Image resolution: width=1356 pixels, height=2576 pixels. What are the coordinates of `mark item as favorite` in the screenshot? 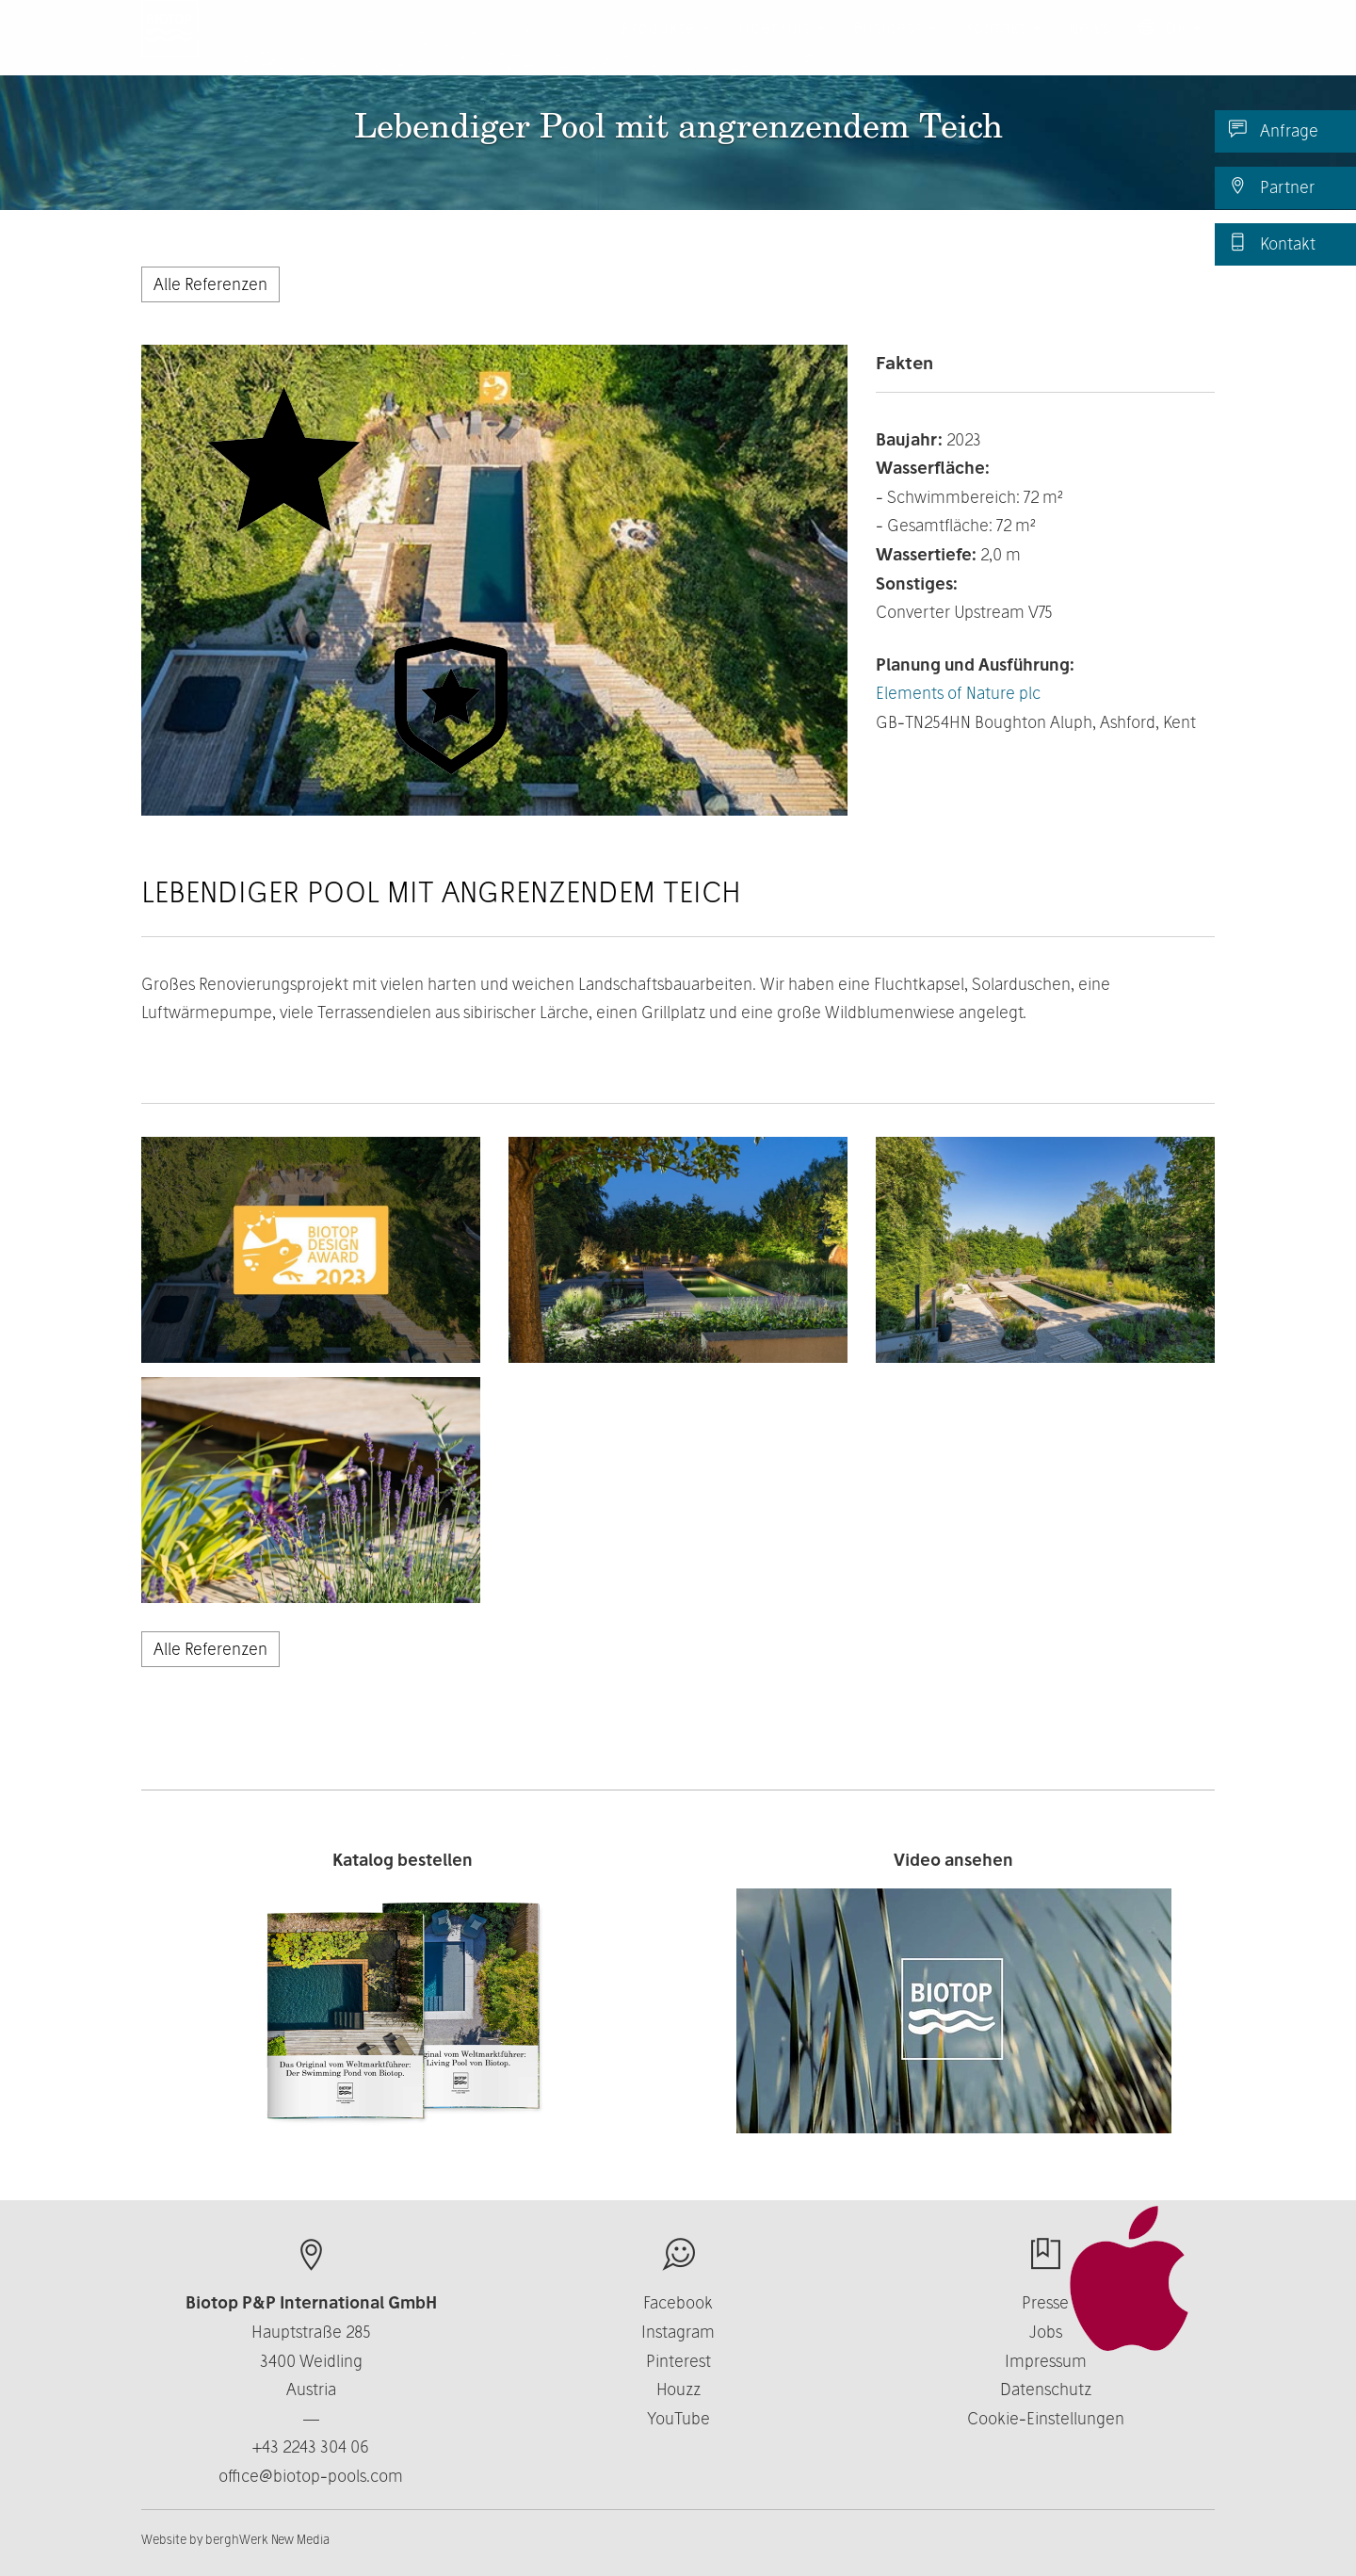 It's located at (283, 462).